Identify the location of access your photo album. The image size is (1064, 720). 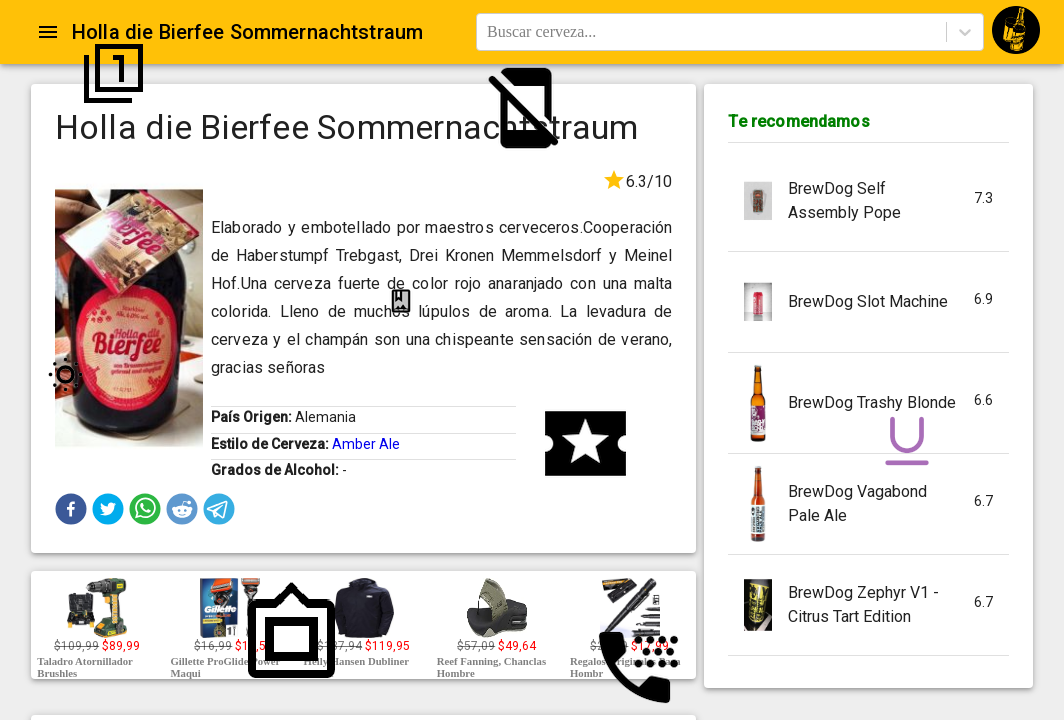
(401, 301).